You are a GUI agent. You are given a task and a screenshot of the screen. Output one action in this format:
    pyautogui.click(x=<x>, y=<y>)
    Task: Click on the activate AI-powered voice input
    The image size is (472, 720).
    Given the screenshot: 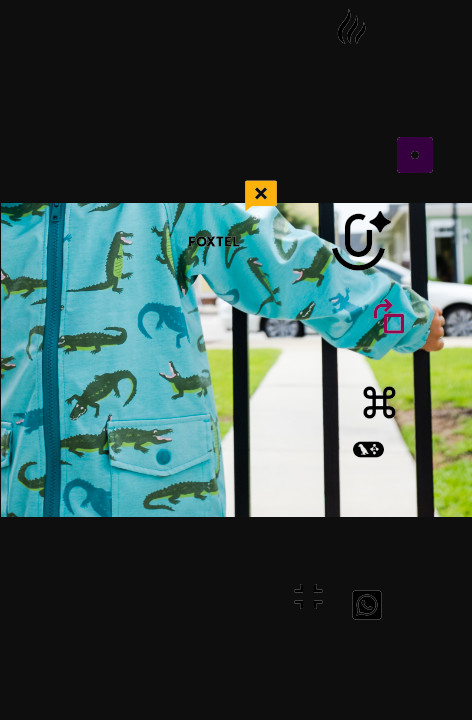 What is the action you would take?
    pyautogui.click(x=358, y=243)
    